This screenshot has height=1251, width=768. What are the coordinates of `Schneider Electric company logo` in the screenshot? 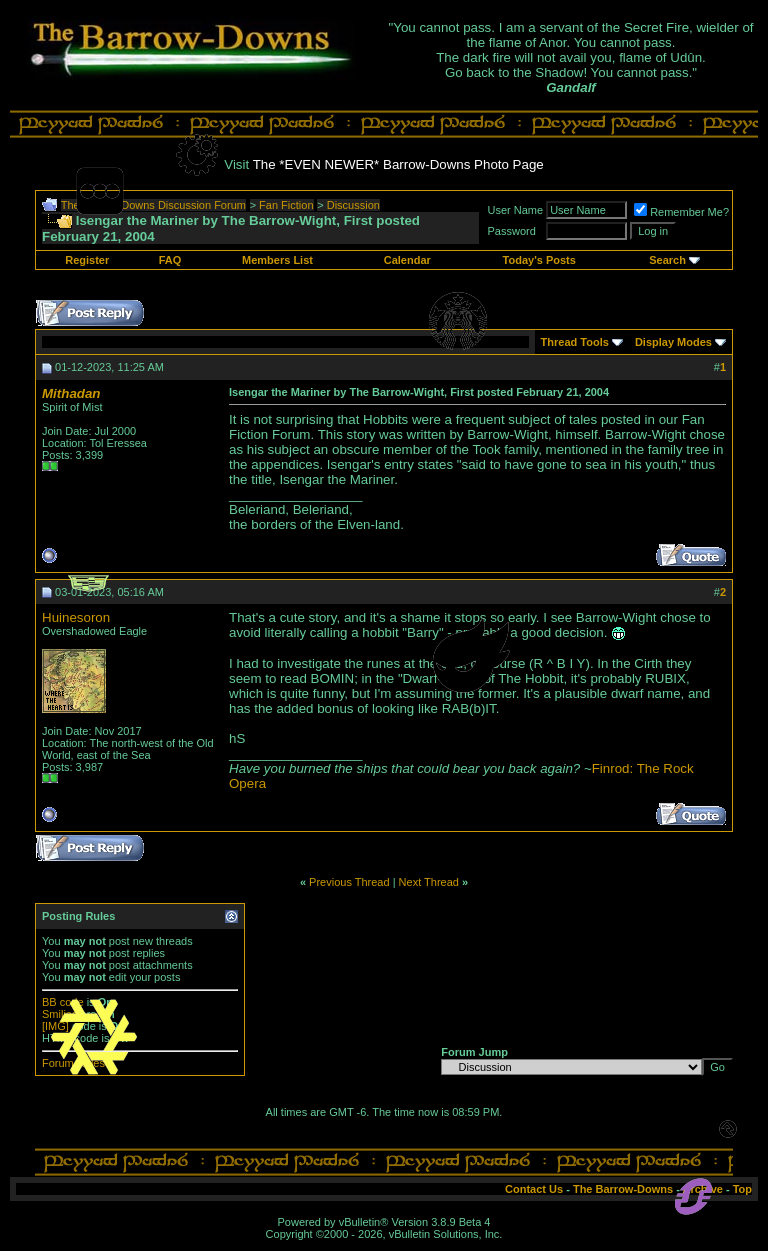 It's located at (693, 1196).